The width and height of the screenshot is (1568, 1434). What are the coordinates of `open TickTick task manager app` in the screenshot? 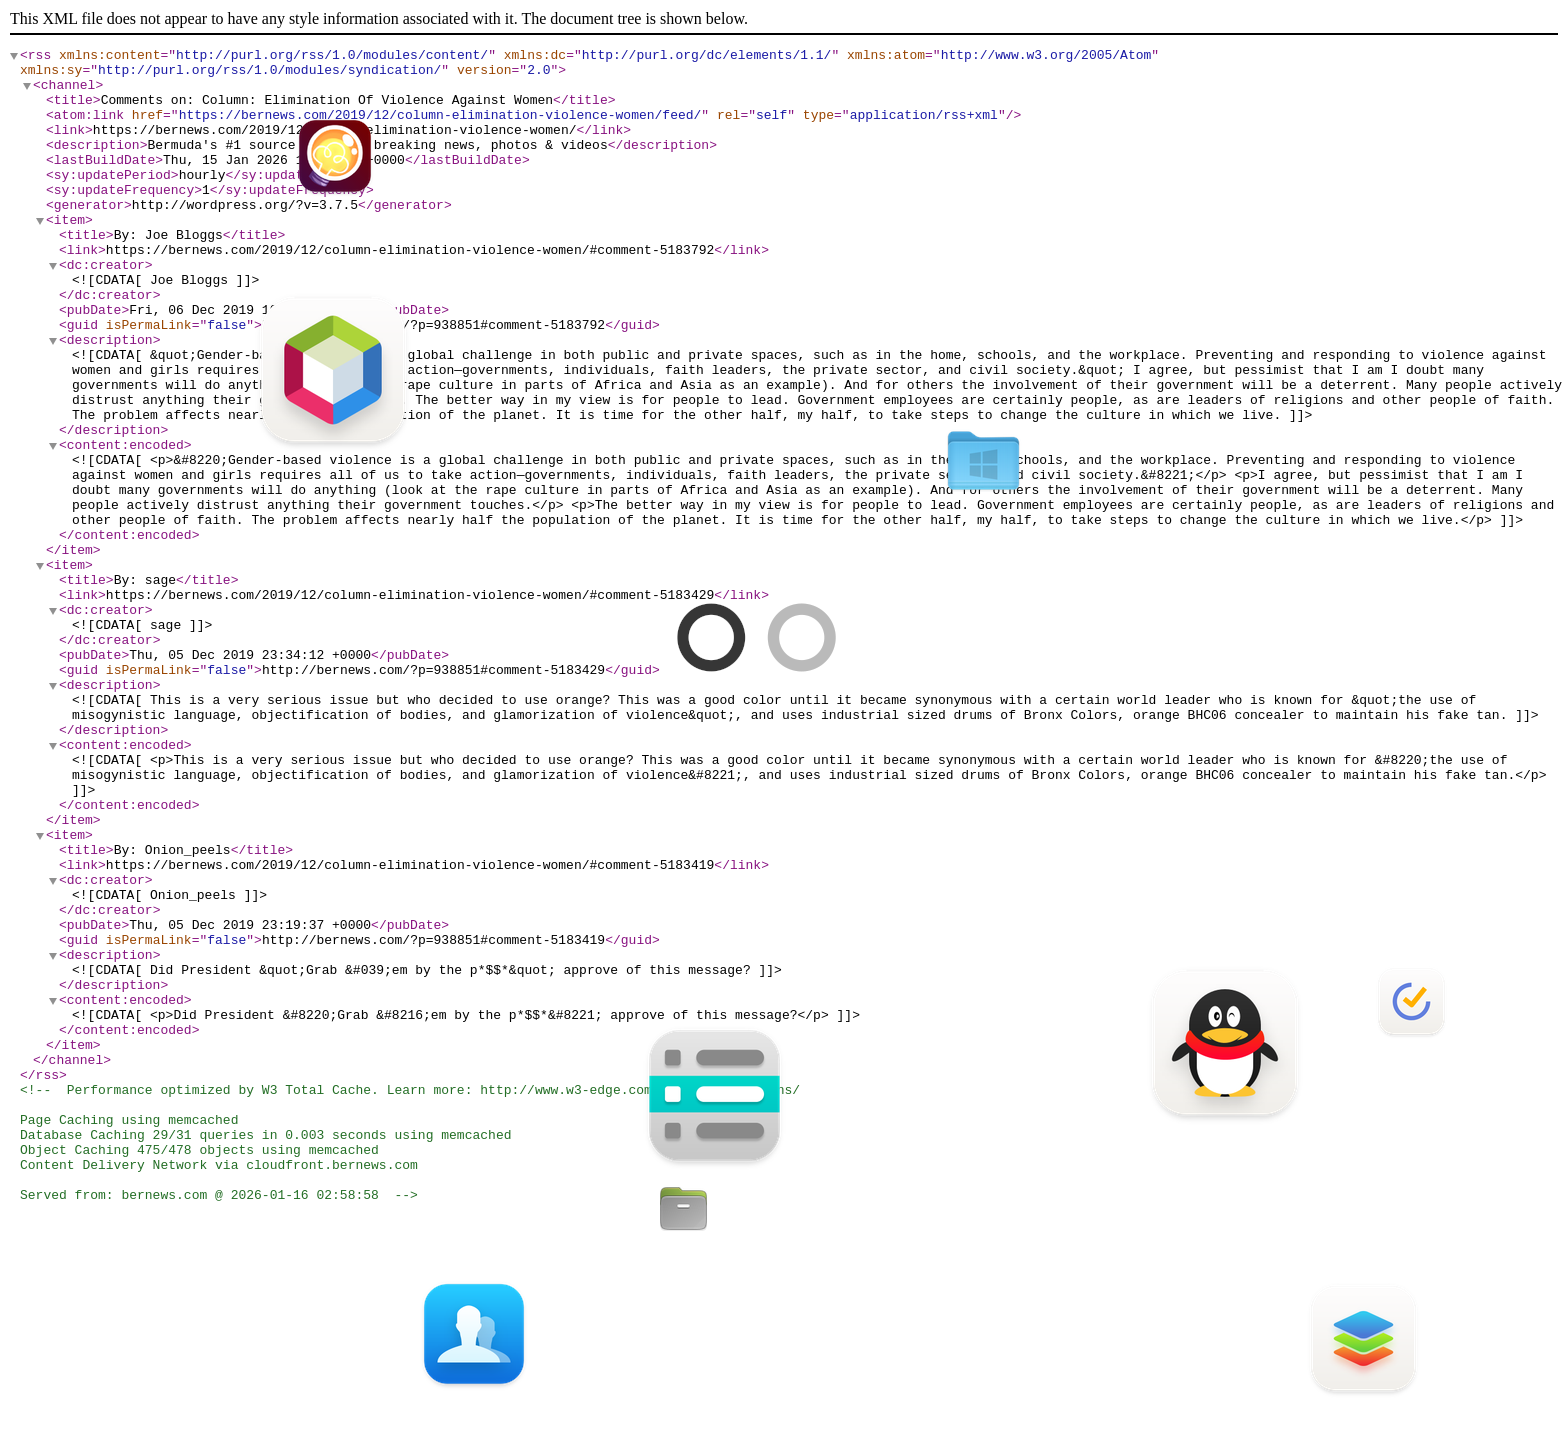 It's located at (1411, 1001).